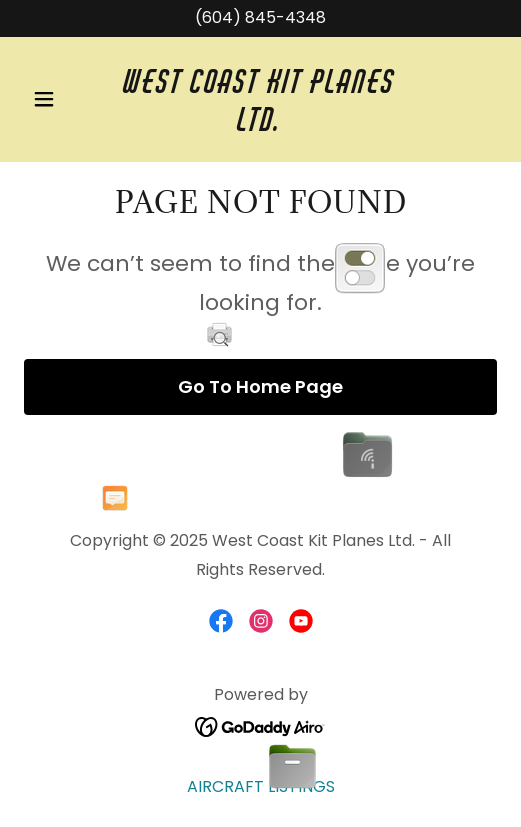 This screenshot has width=521, height=827. Describe the element at coordinates (367, 454) in the screenshot. I see `open insync cloud sync folder` at that location.